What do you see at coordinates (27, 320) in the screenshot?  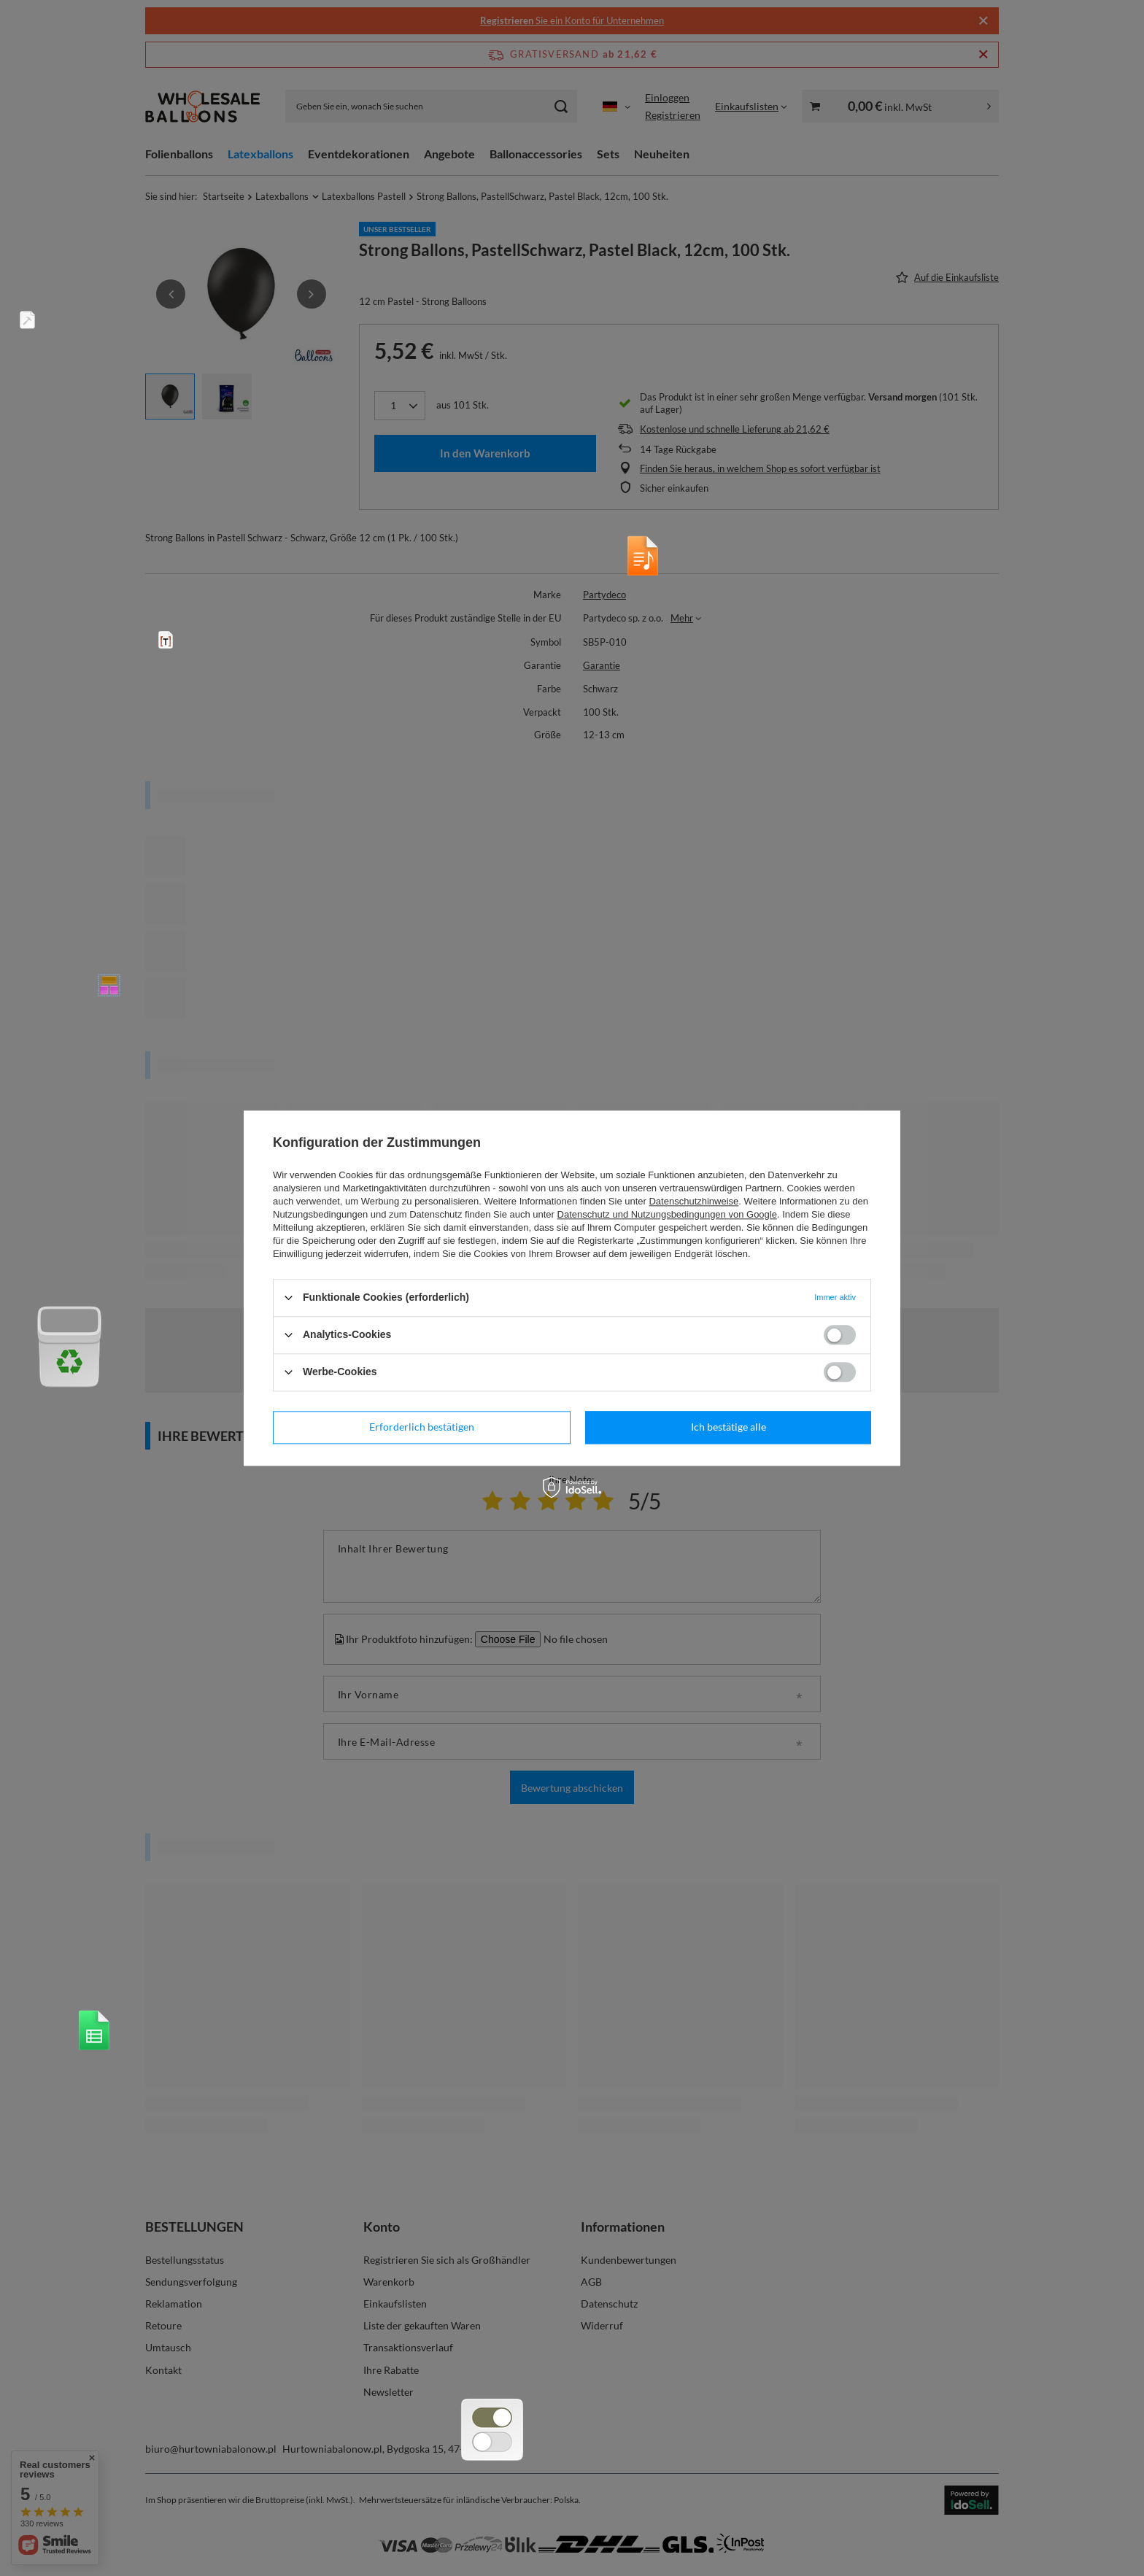 I see `a makefile or build configuration file` at bounding box center [27, 320].